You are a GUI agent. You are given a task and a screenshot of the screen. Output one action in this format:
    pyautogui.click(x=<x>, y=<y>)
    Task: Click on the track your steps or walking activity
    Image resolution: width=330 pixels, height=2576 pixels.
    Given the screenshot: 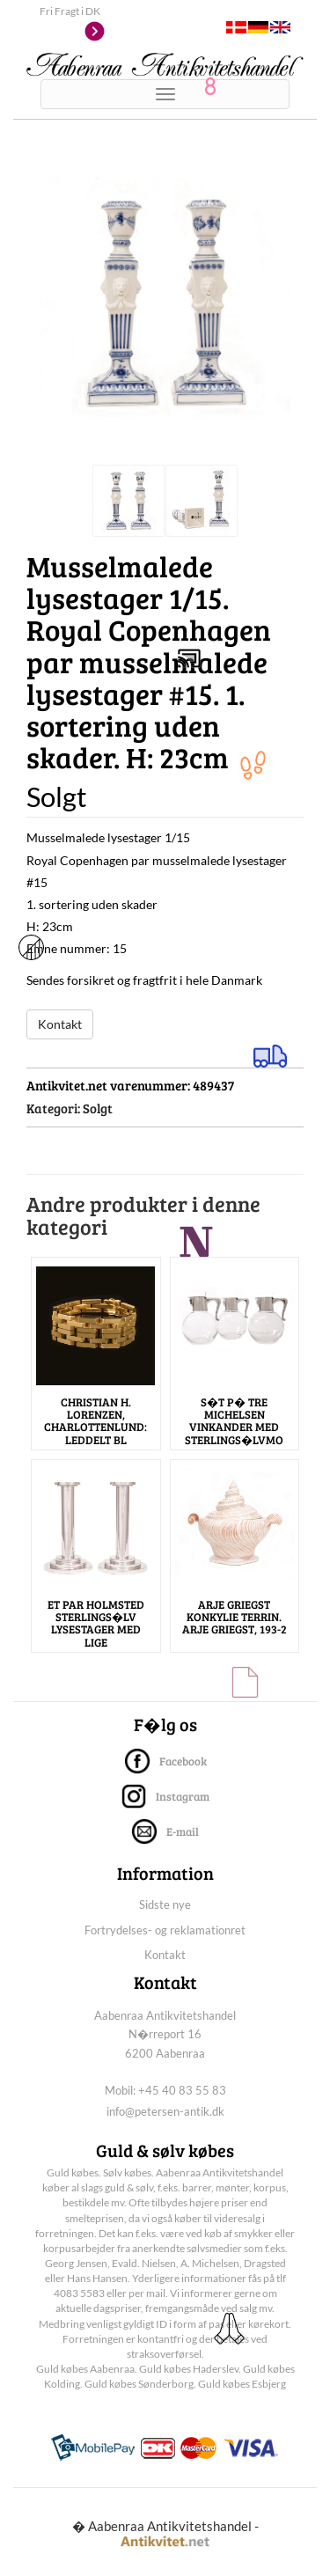 What is the action you would take?
    pyautogui.click(x=253, y=765)
    